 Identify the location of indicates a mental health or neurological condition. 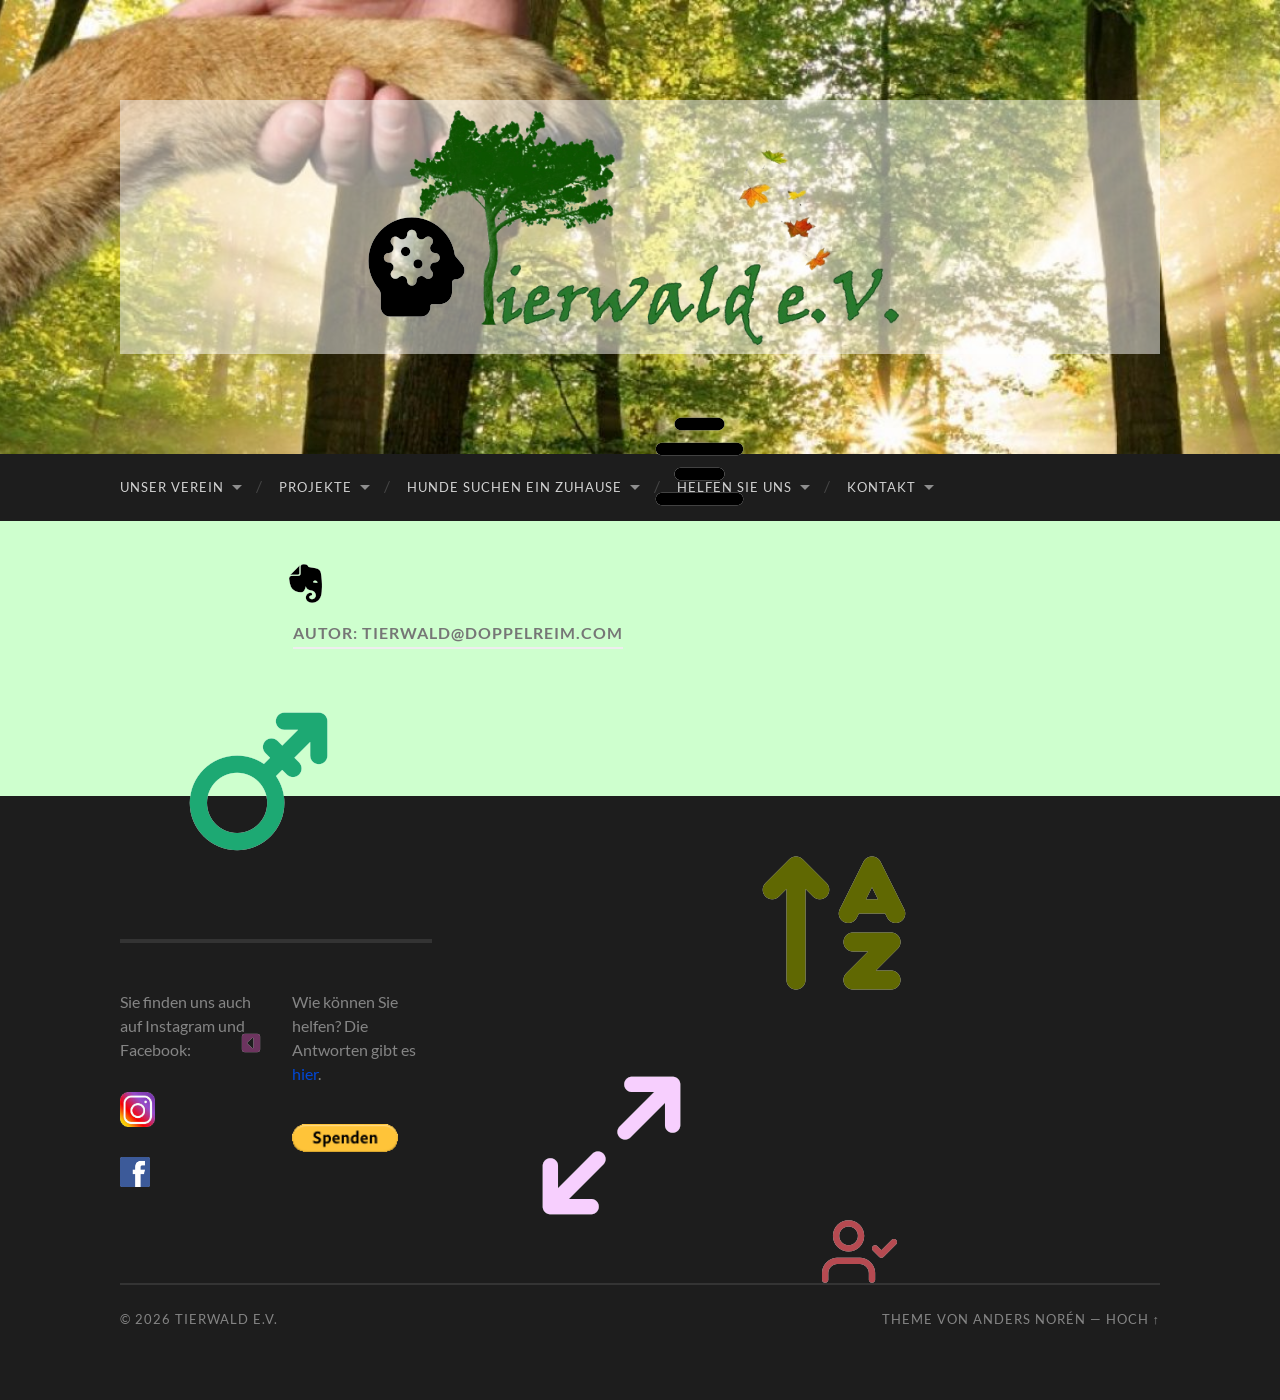
(418, 267).